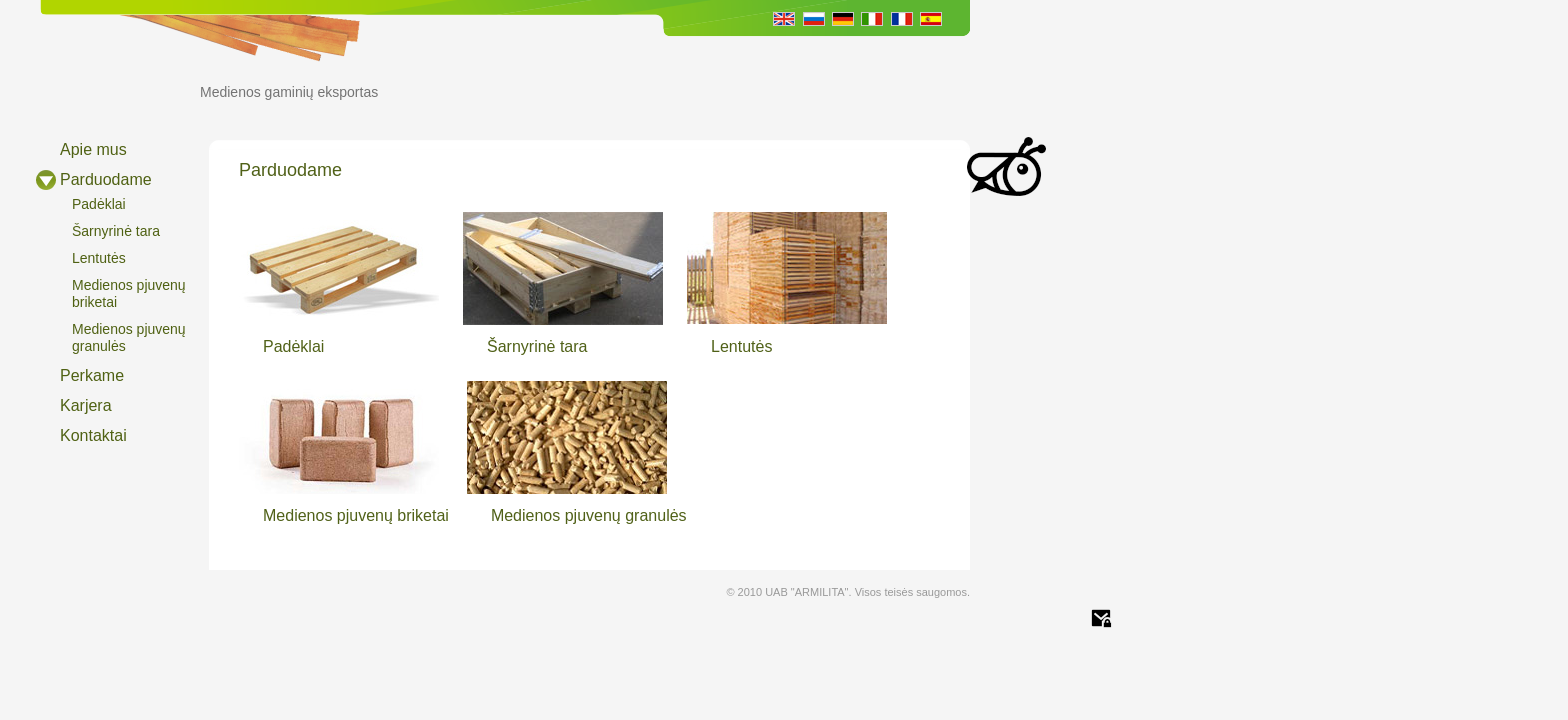 This screenshot has width=1568, height=720. What do you see at coordinates (1006, 166) in the screenshot?
I see `open the Honeygain app` at bounding box center [1006, 166].